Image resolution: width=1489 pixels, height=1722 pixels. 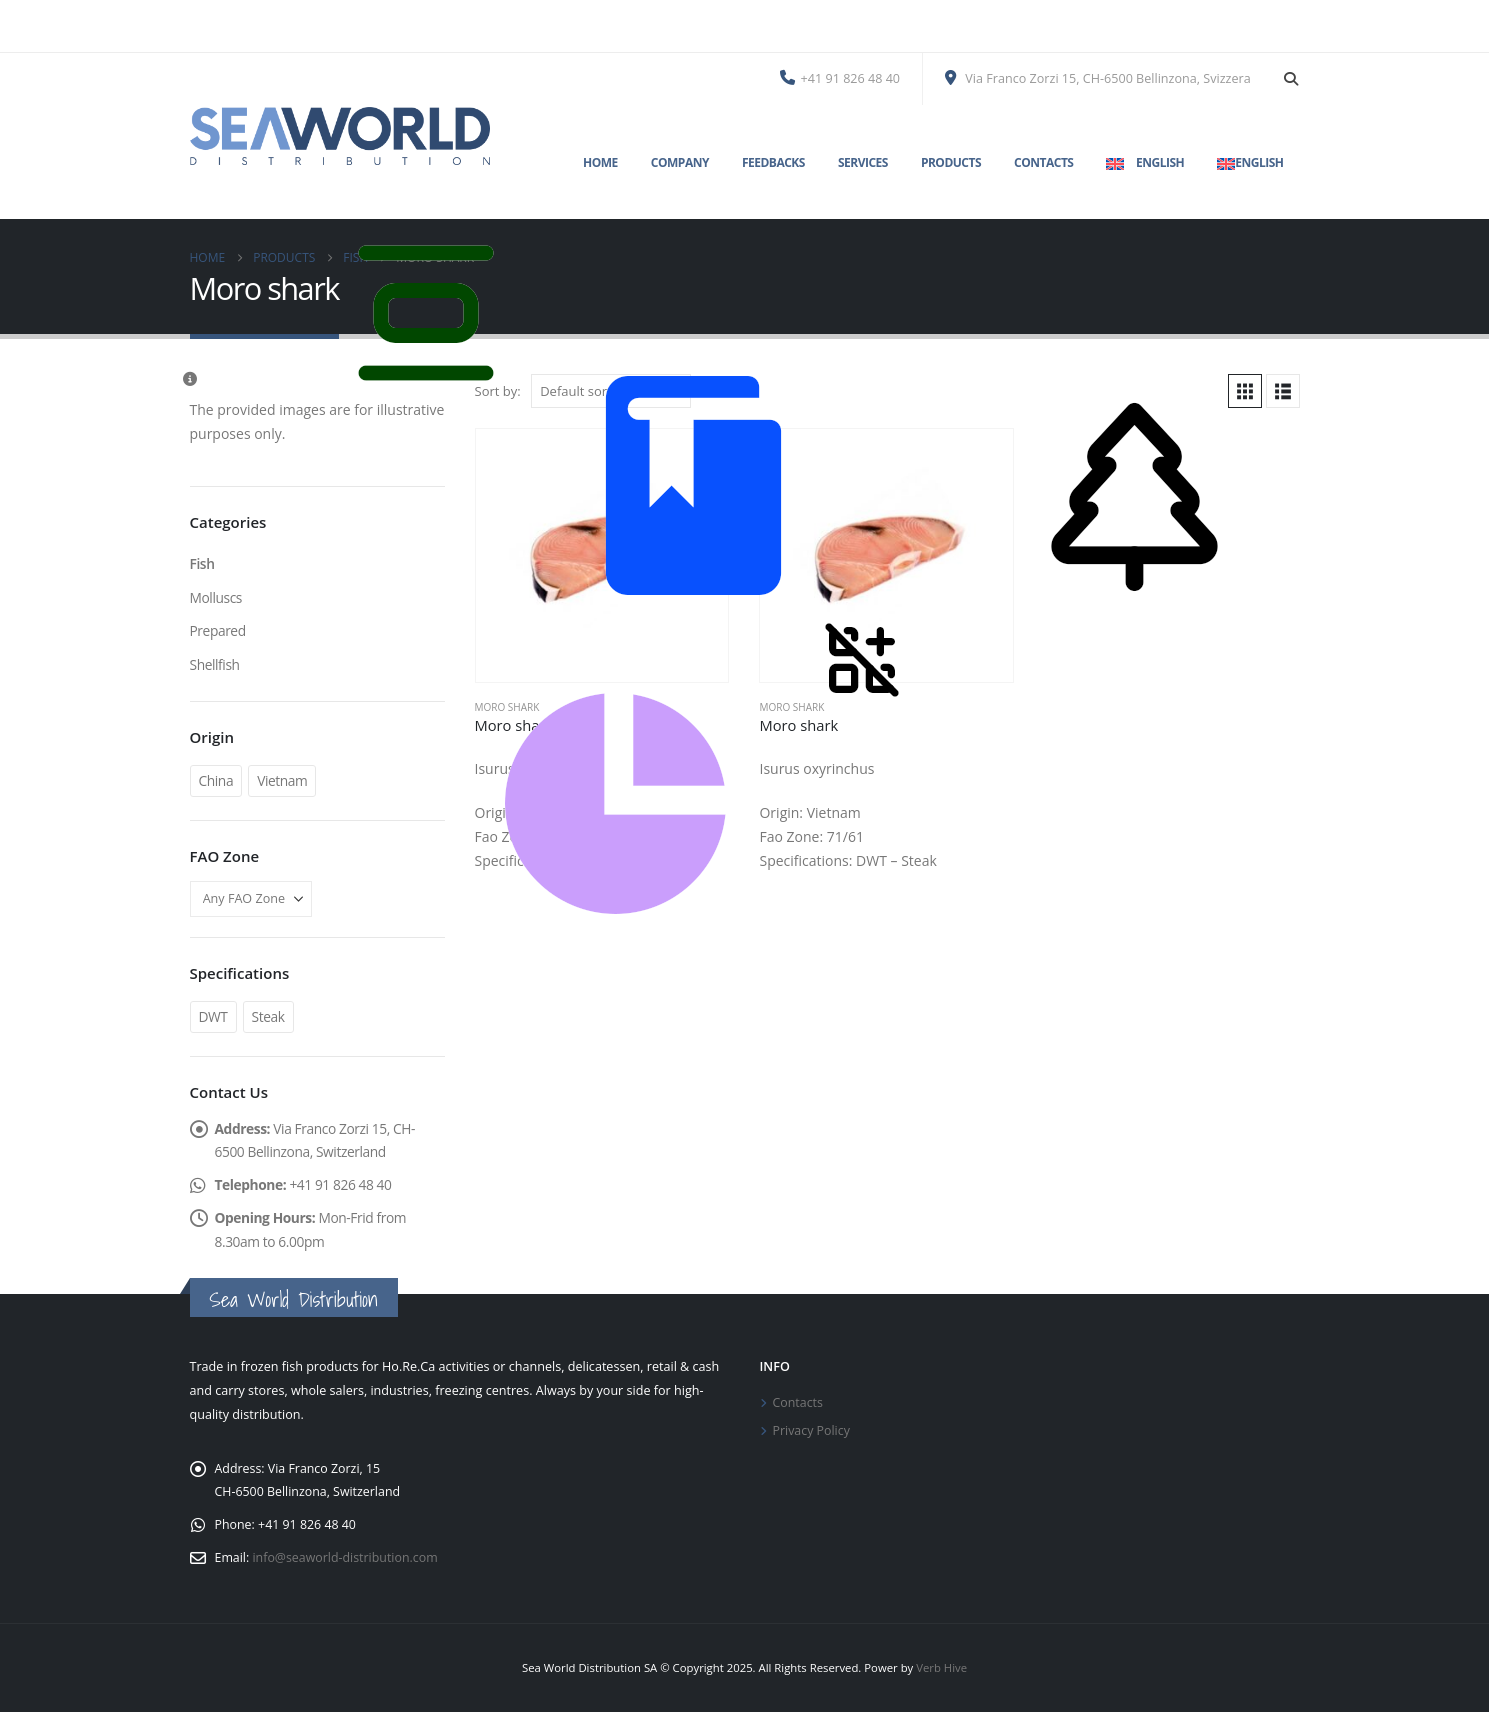 What do you see at coordinates (693, 485) in the screenshot?
I see `access bookmarked content or saved references` at bounding box center [693, 485].